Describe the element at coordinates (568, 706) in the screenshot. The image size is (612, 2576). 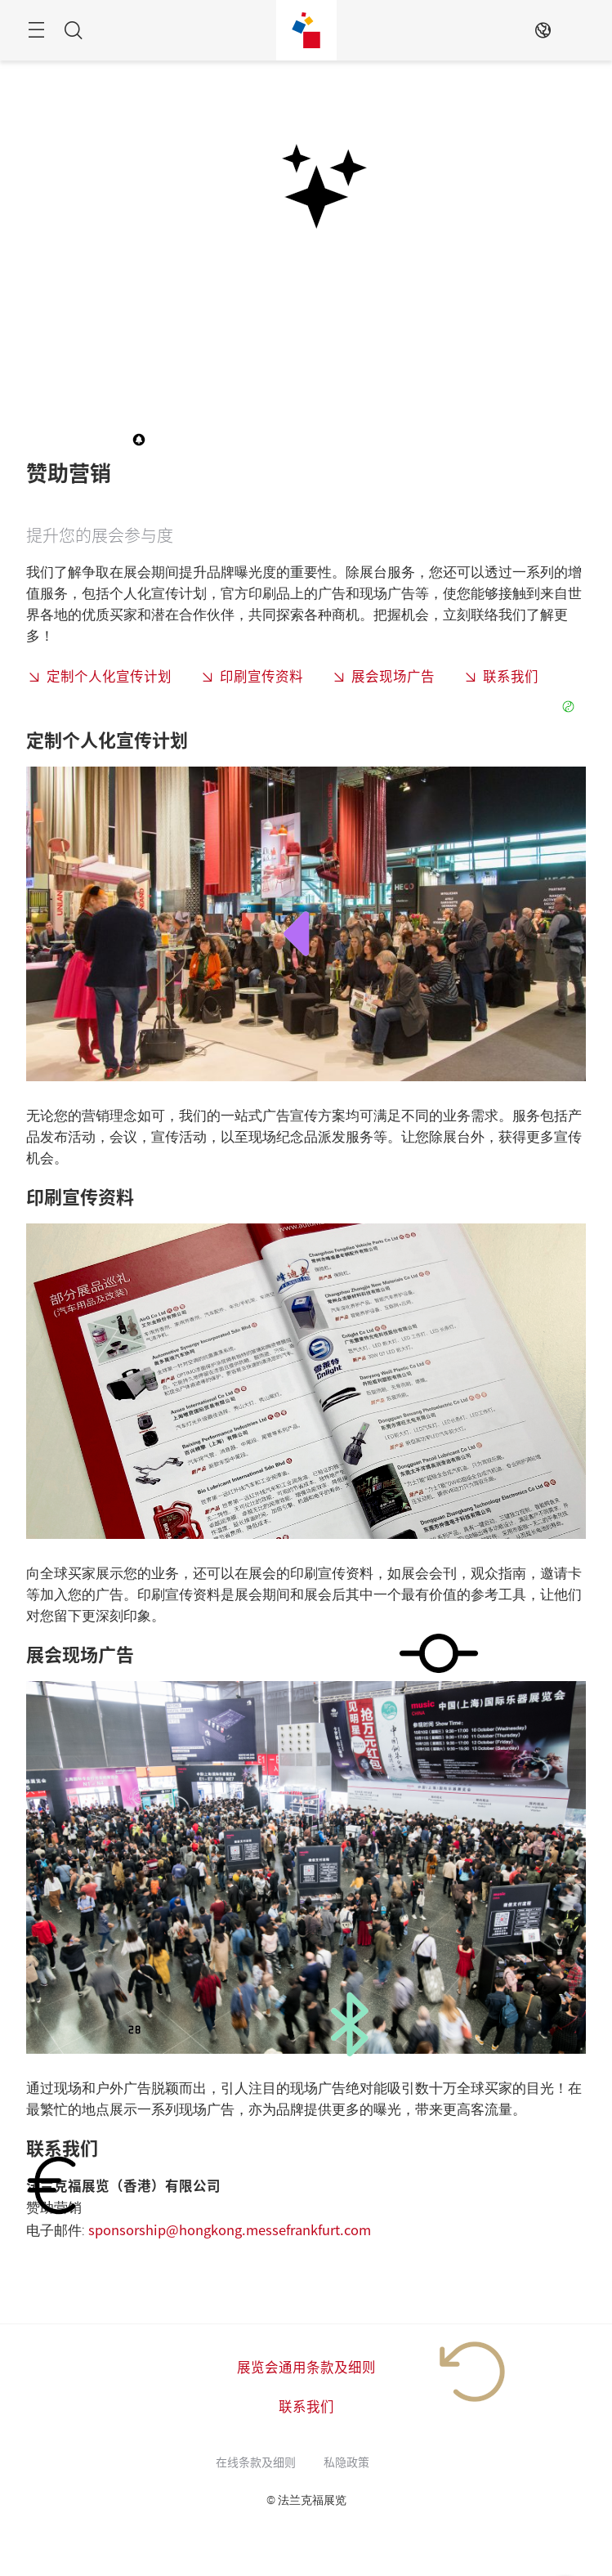
I see `toggle balance or harmony mode` at that location.